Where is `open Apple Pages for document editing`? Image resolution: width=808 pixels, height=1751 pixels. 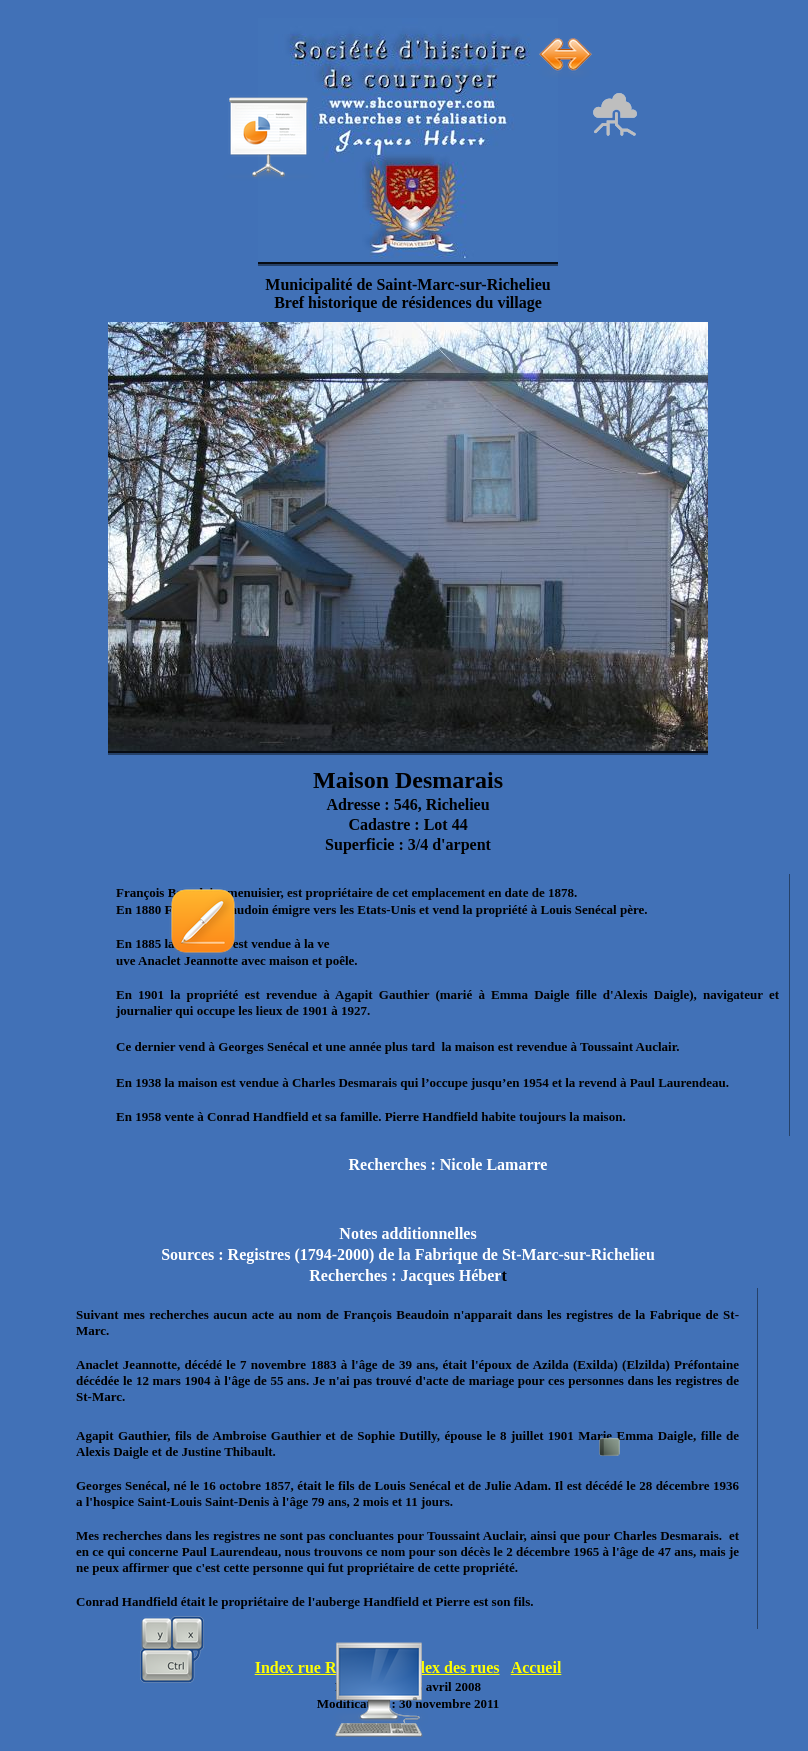 open Apple Pages for document editing is located at coordinates (203, 921).